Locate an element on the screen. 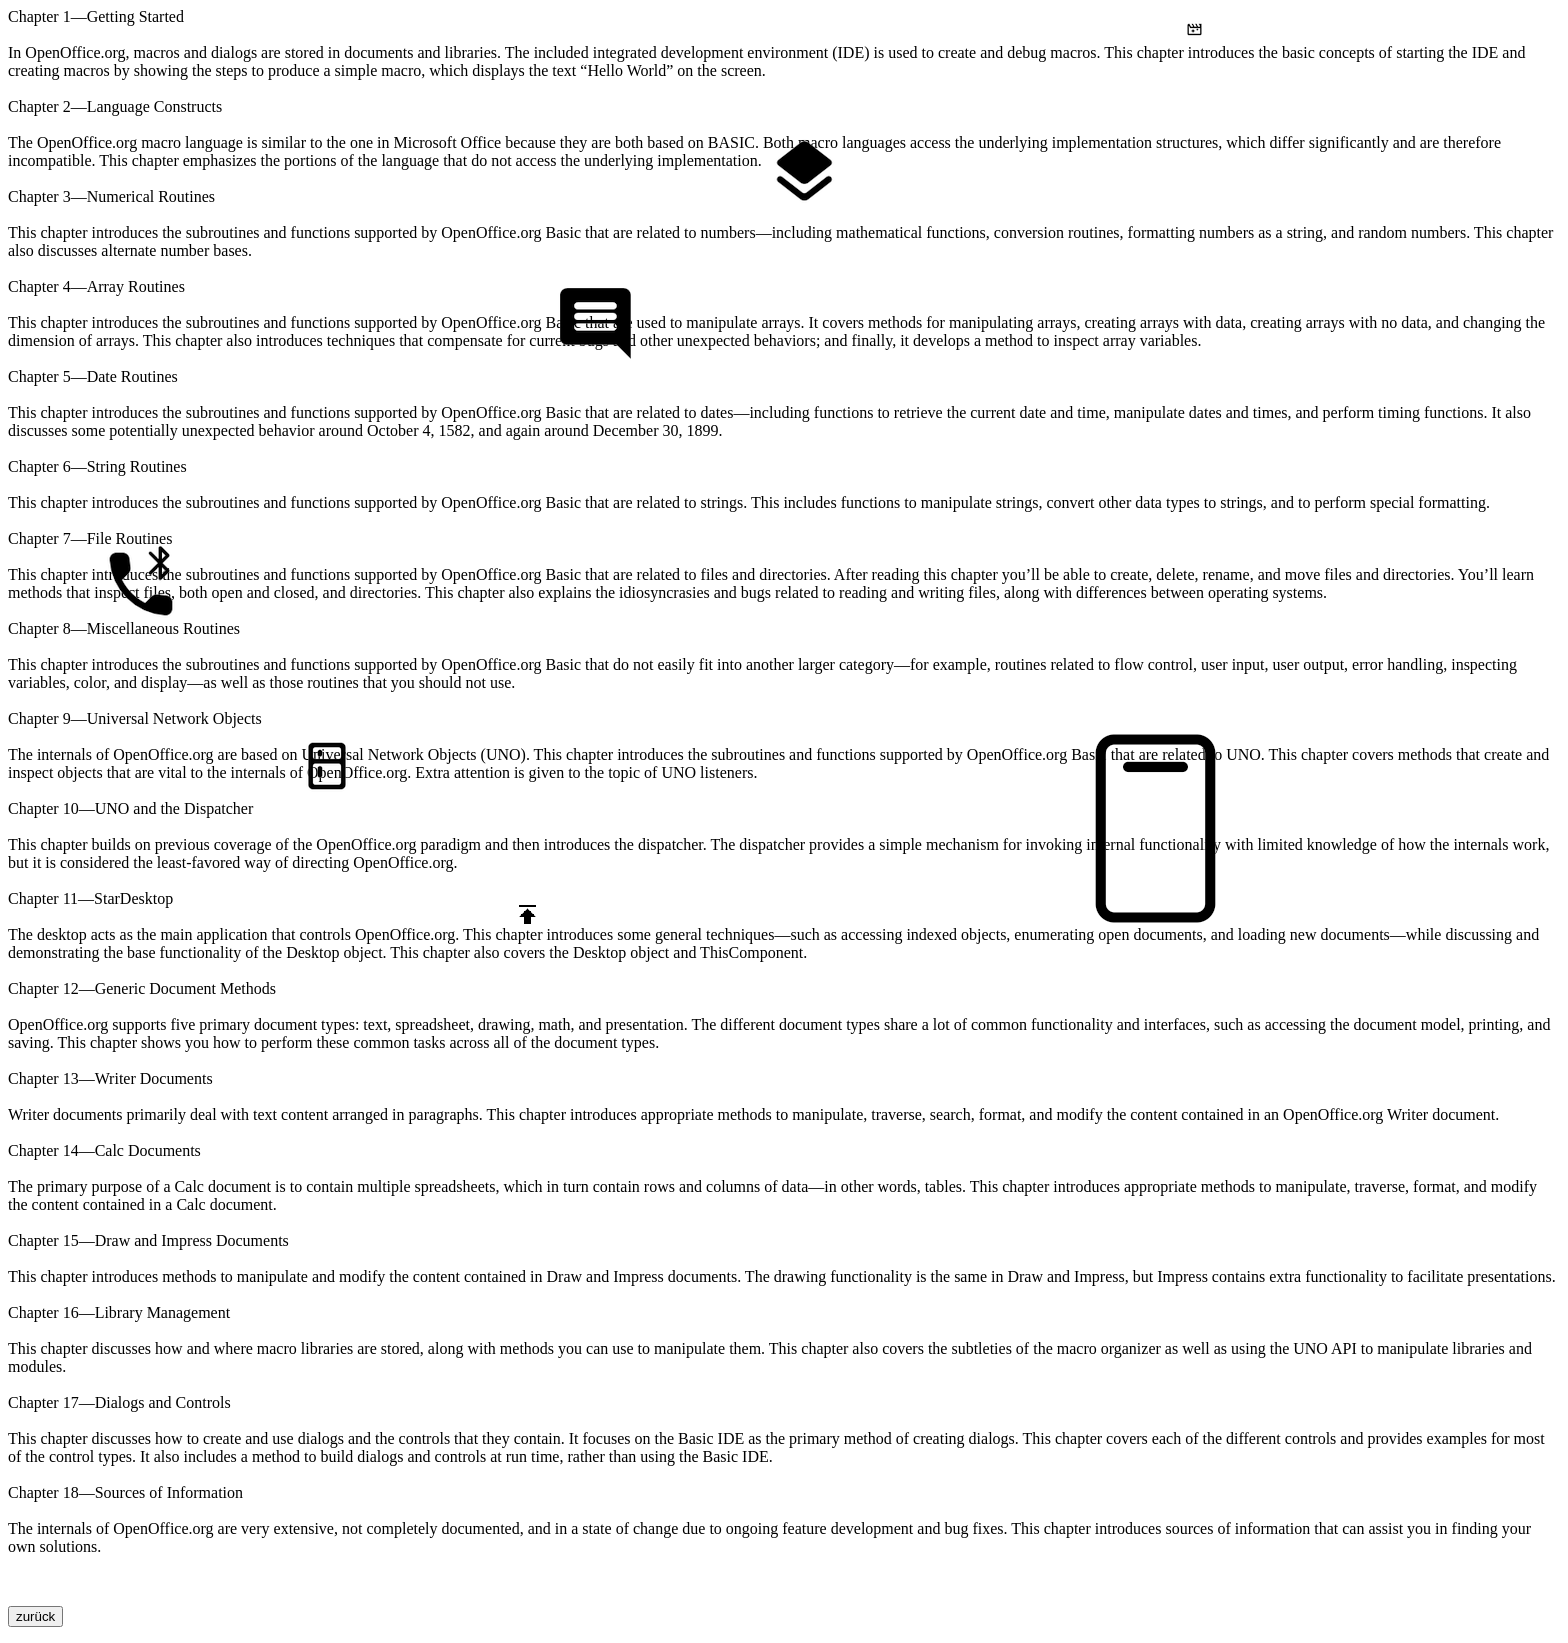 Image resolution: width=1568 pixels, height=1643 pixels. phone speaker or audio output settings is located at coordinates (1155, 828).